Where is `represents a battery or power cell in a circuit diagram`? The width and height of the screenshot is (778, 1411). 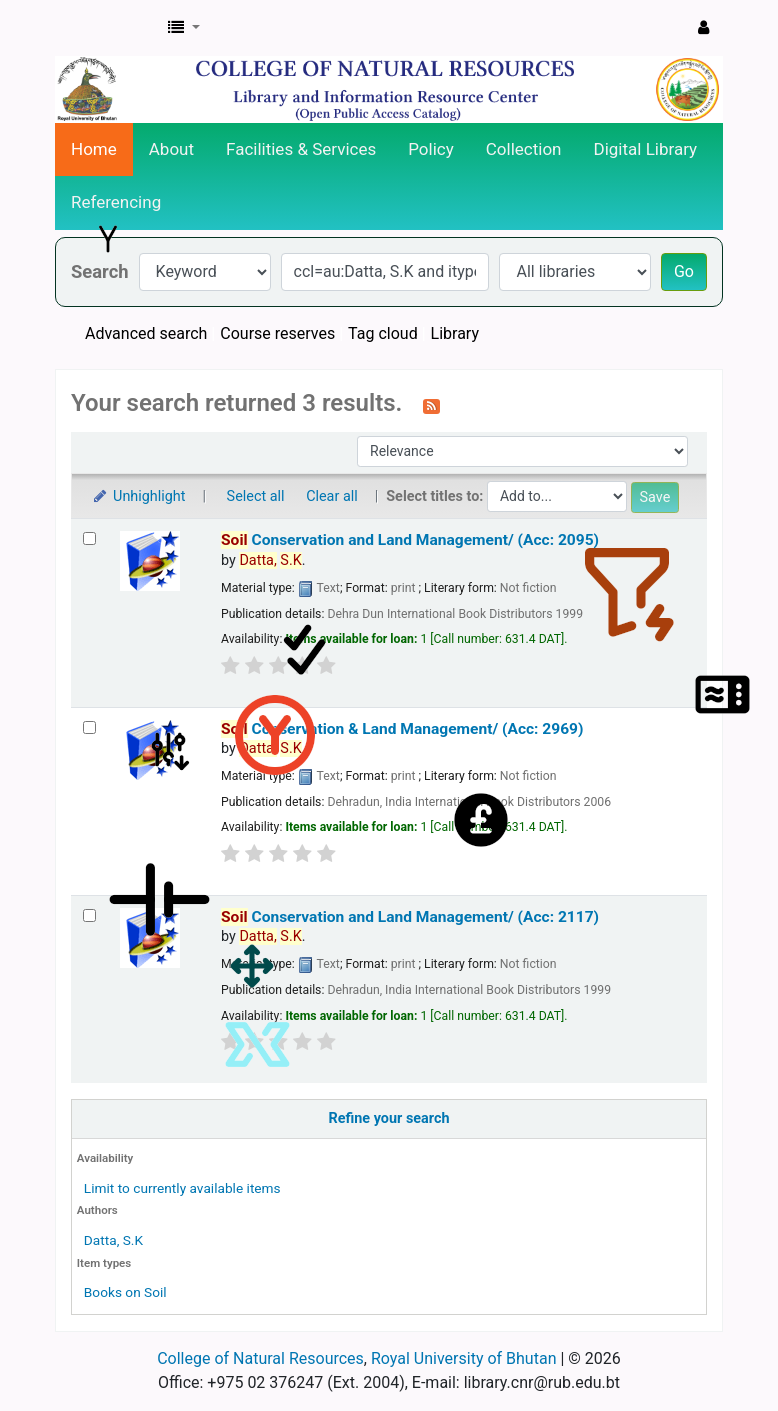 represents a battery or power cell in a circuit diagram is located at coordinates (159, 899).